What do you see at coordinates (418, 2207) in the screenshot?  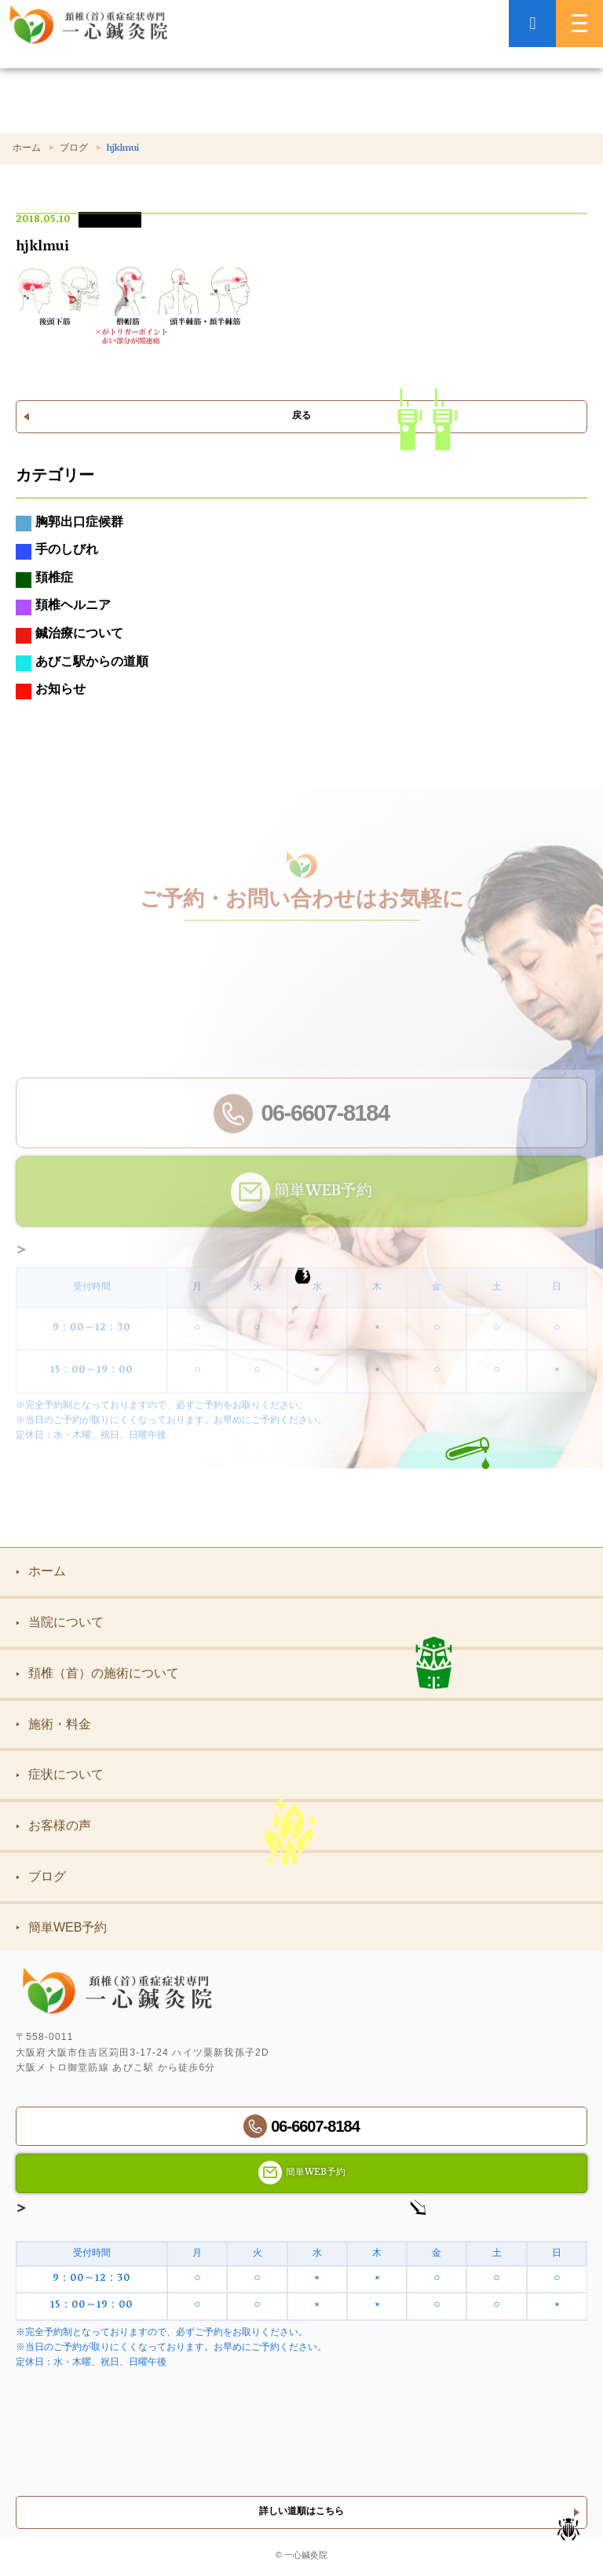 I see `move object to bottom-right corner` at bounding box center [418, 2207].